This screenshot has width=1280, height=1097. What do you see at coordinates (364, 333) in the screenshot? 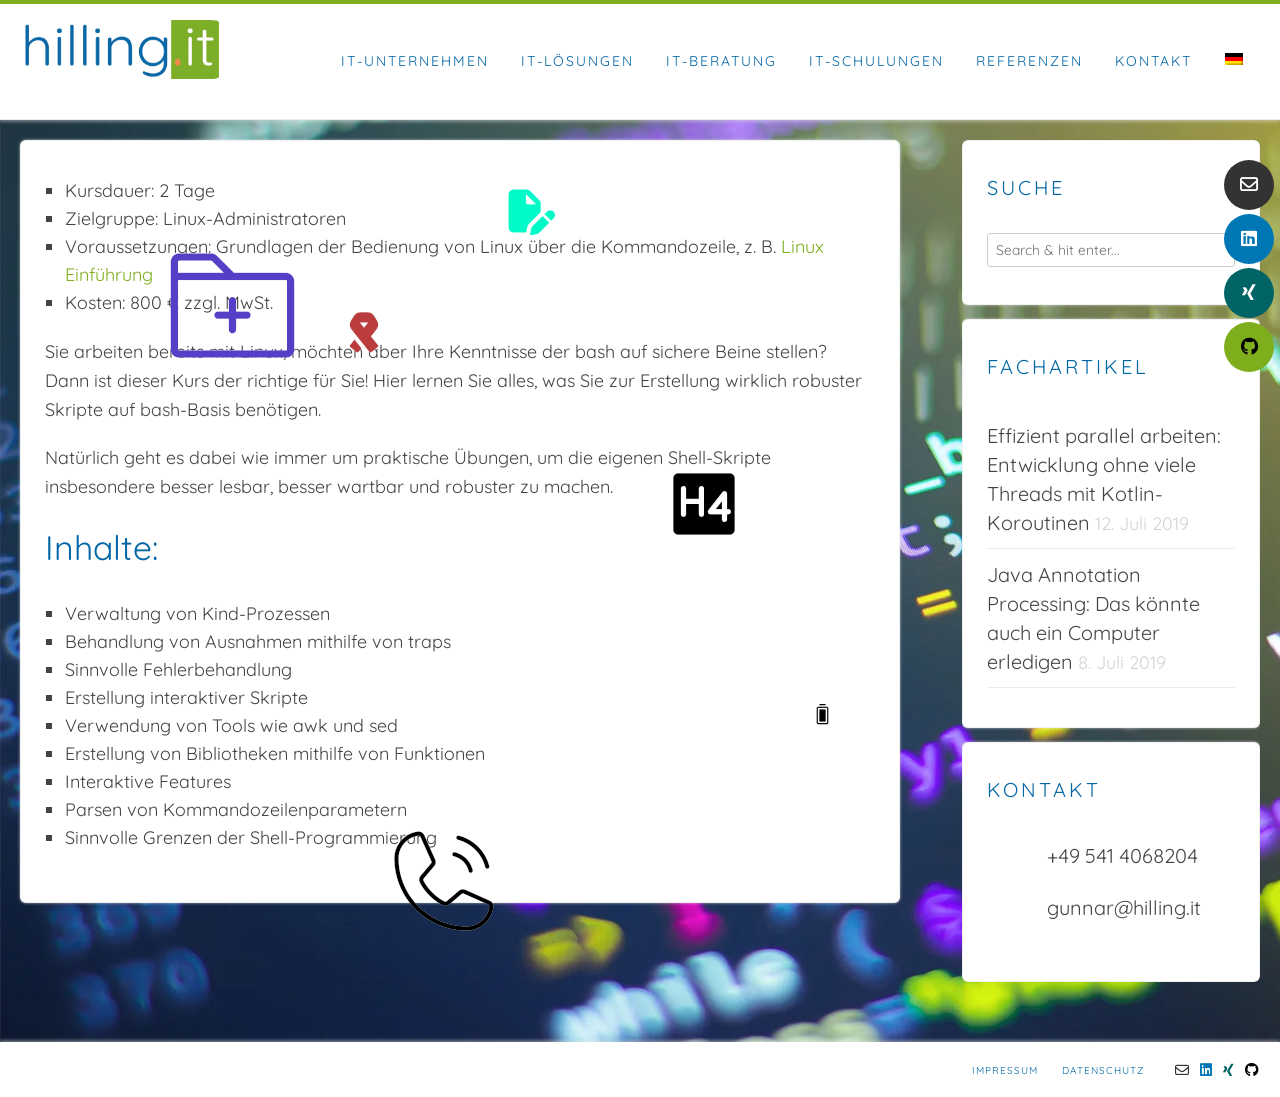
I see `indicates support for a cause or awareness campaign` at bounding box center [364, 333].